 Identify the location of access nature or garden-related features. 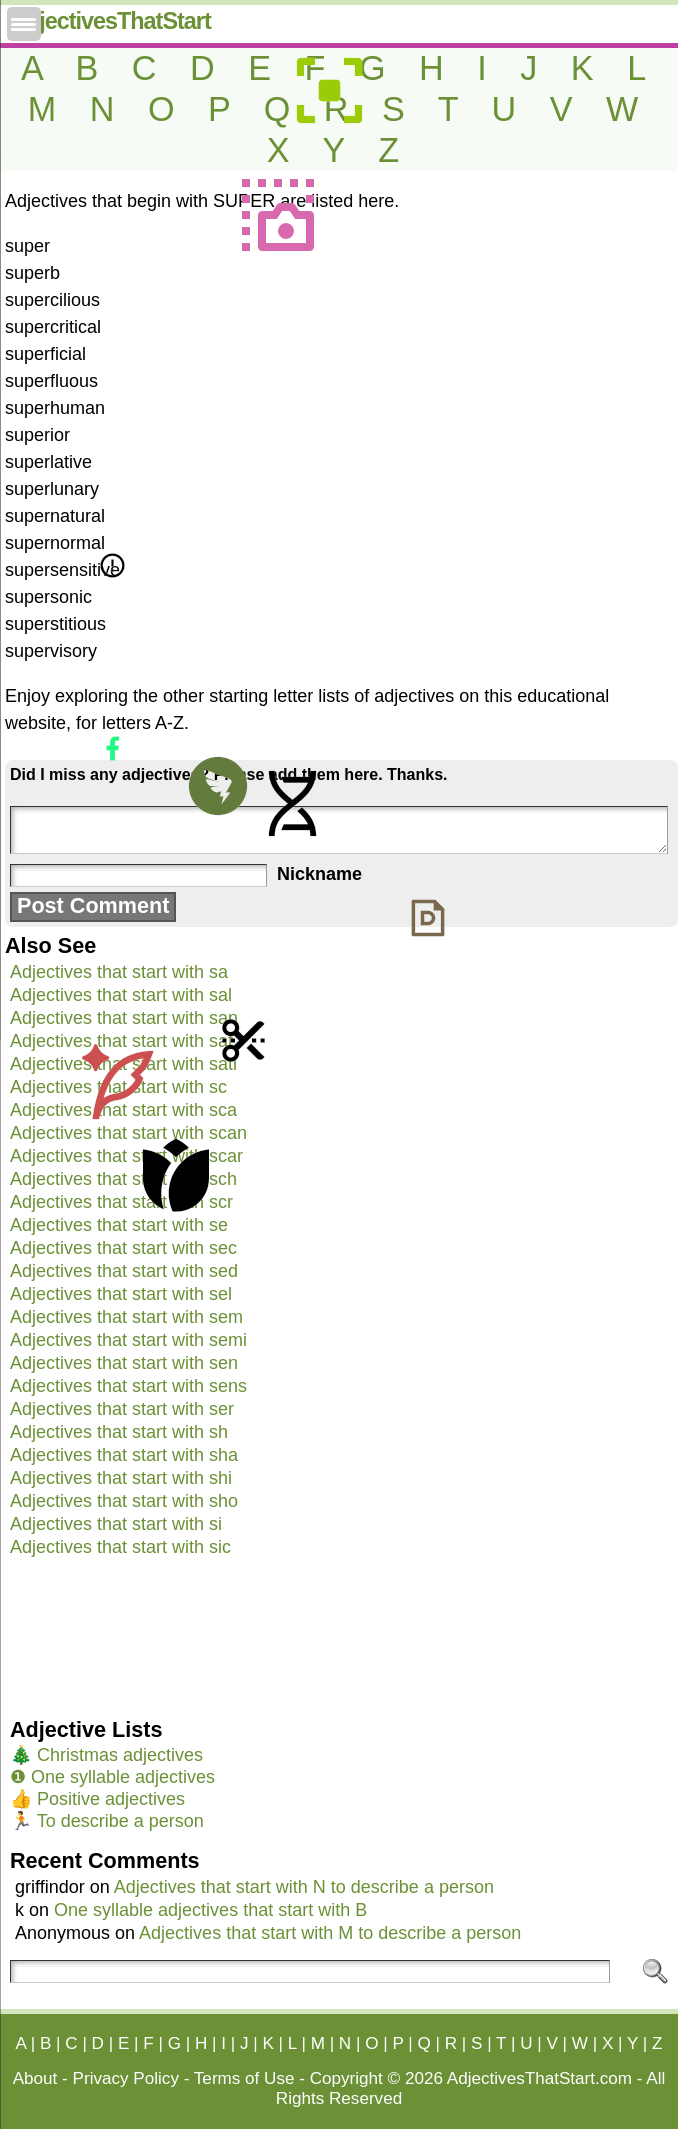
(176, 1175).